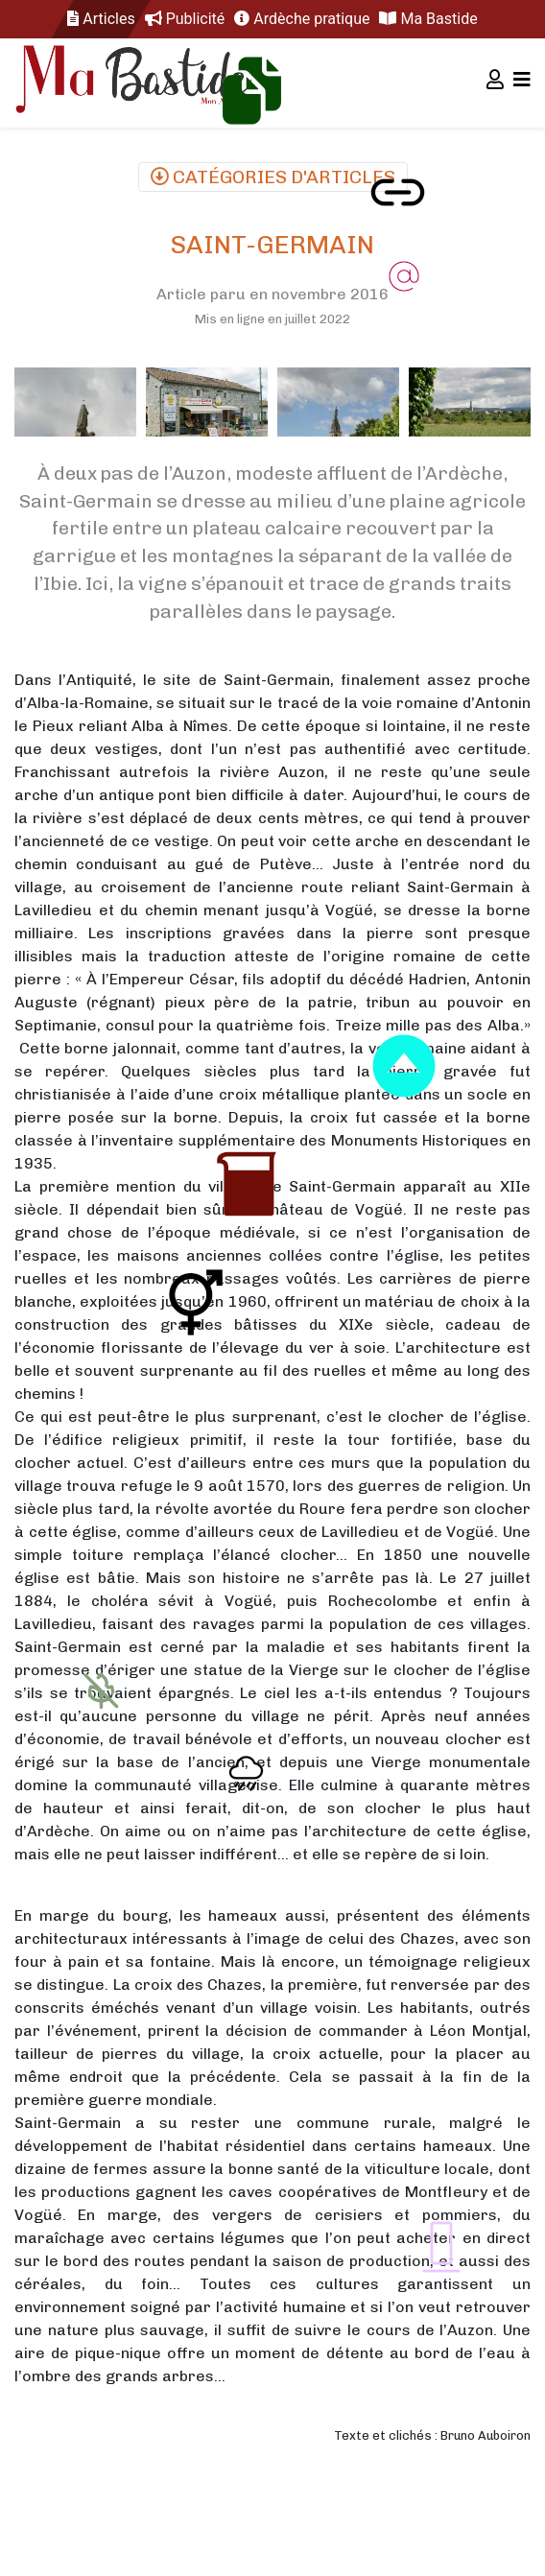 This screenshot has width=545, height=2576. Describe the element at coordinates (251, 90) in the screenshot. I see `view all documents` at that location.